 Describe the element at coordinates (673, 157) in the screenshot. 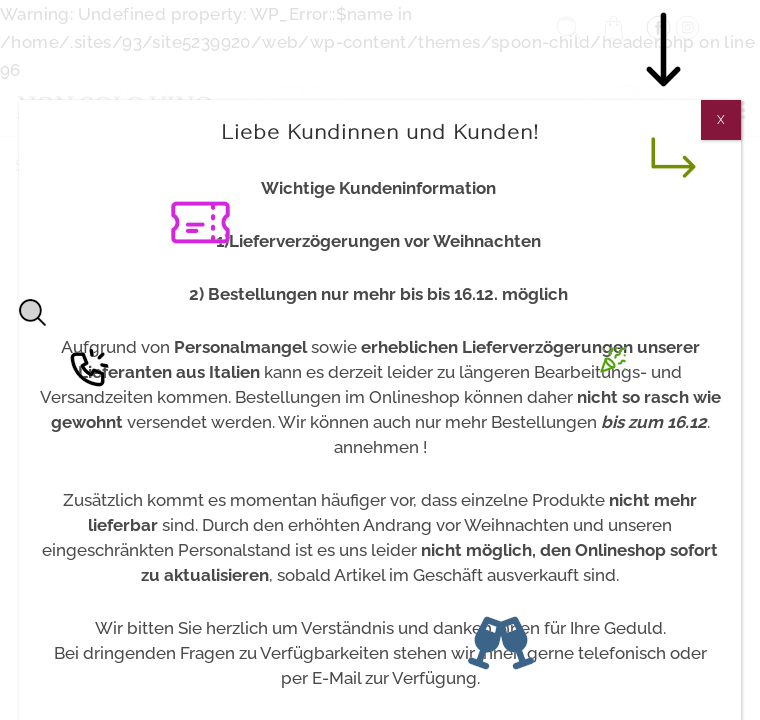

I see `navigate to a nested or child item` at that location.